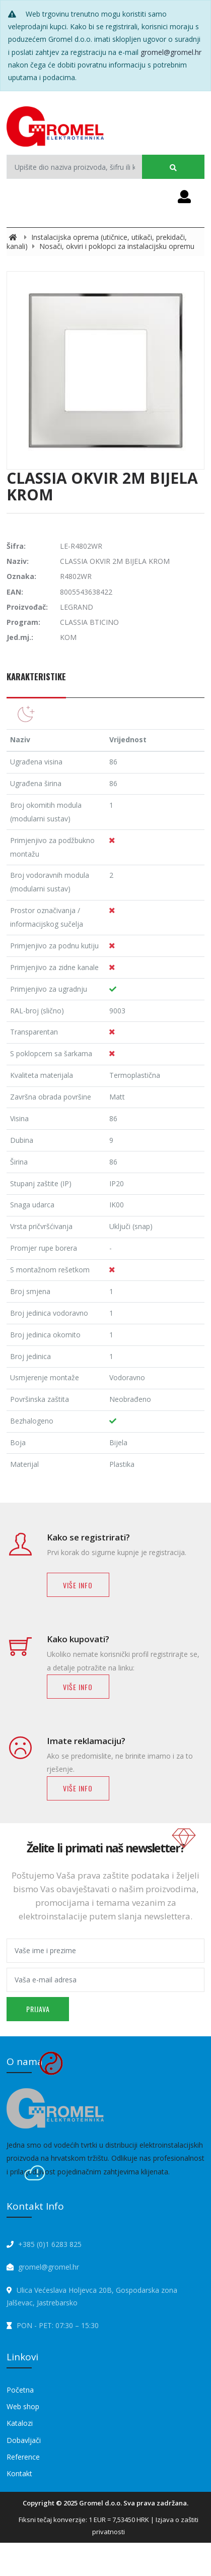  What do you see at coordinates (184, 1838) in the screenshot?
I see `open sketch design app` at bounding box center [184, 1838].